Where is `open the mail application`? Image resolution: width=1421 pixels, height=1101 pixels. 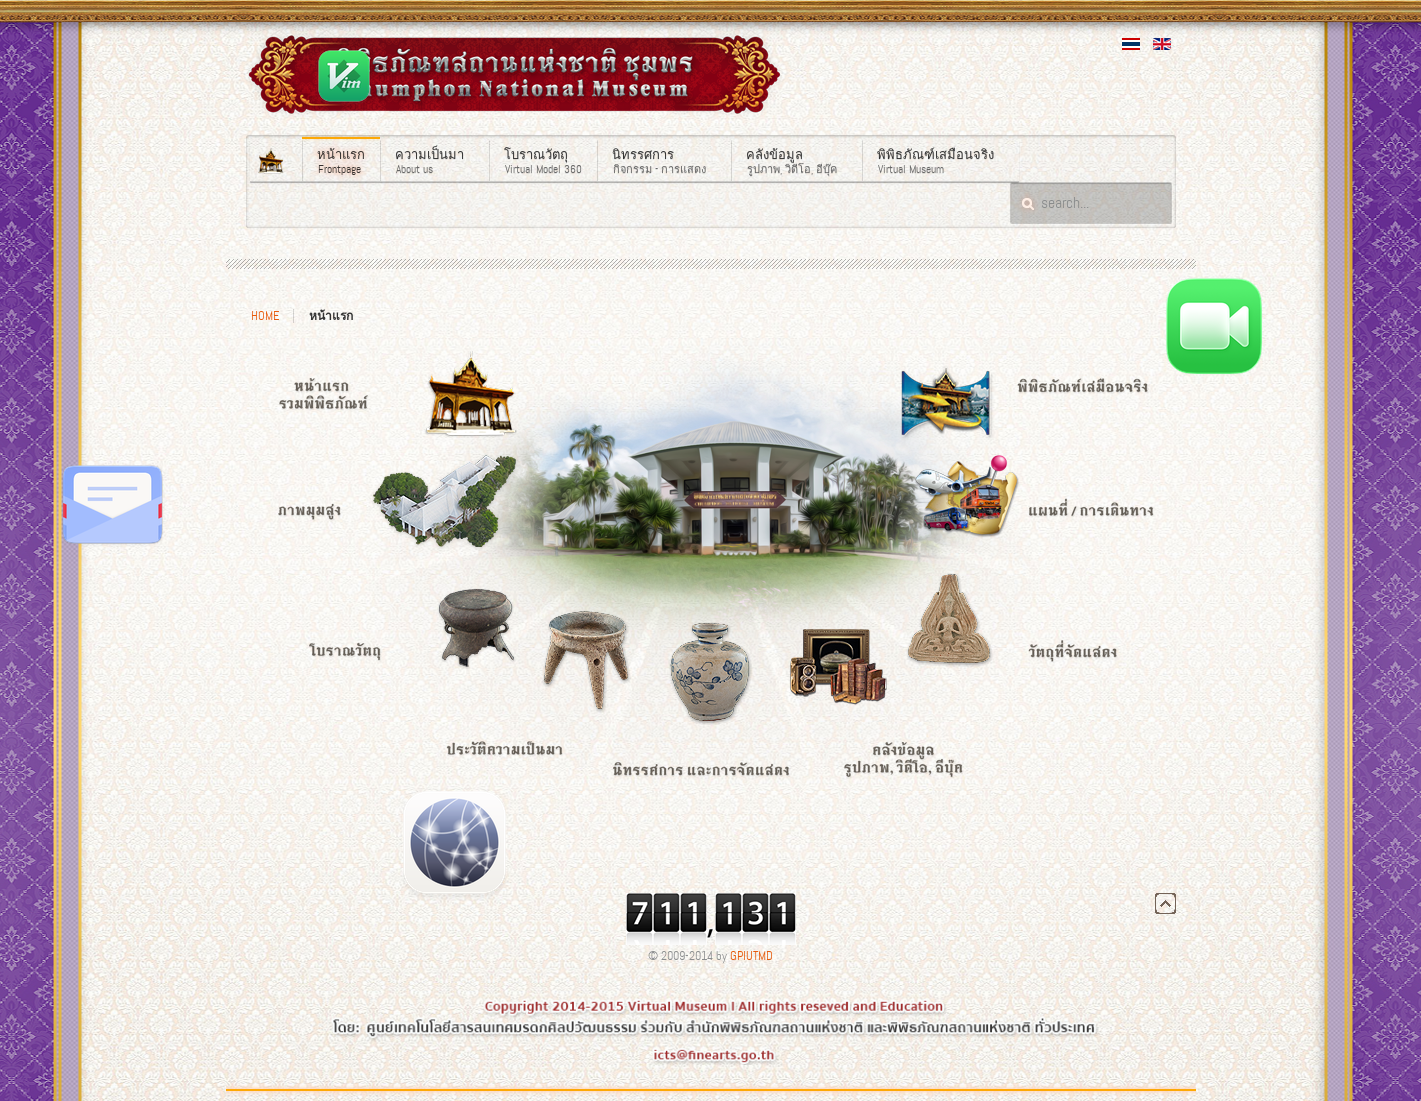 open the mail application is located at coordinates (112, 504).